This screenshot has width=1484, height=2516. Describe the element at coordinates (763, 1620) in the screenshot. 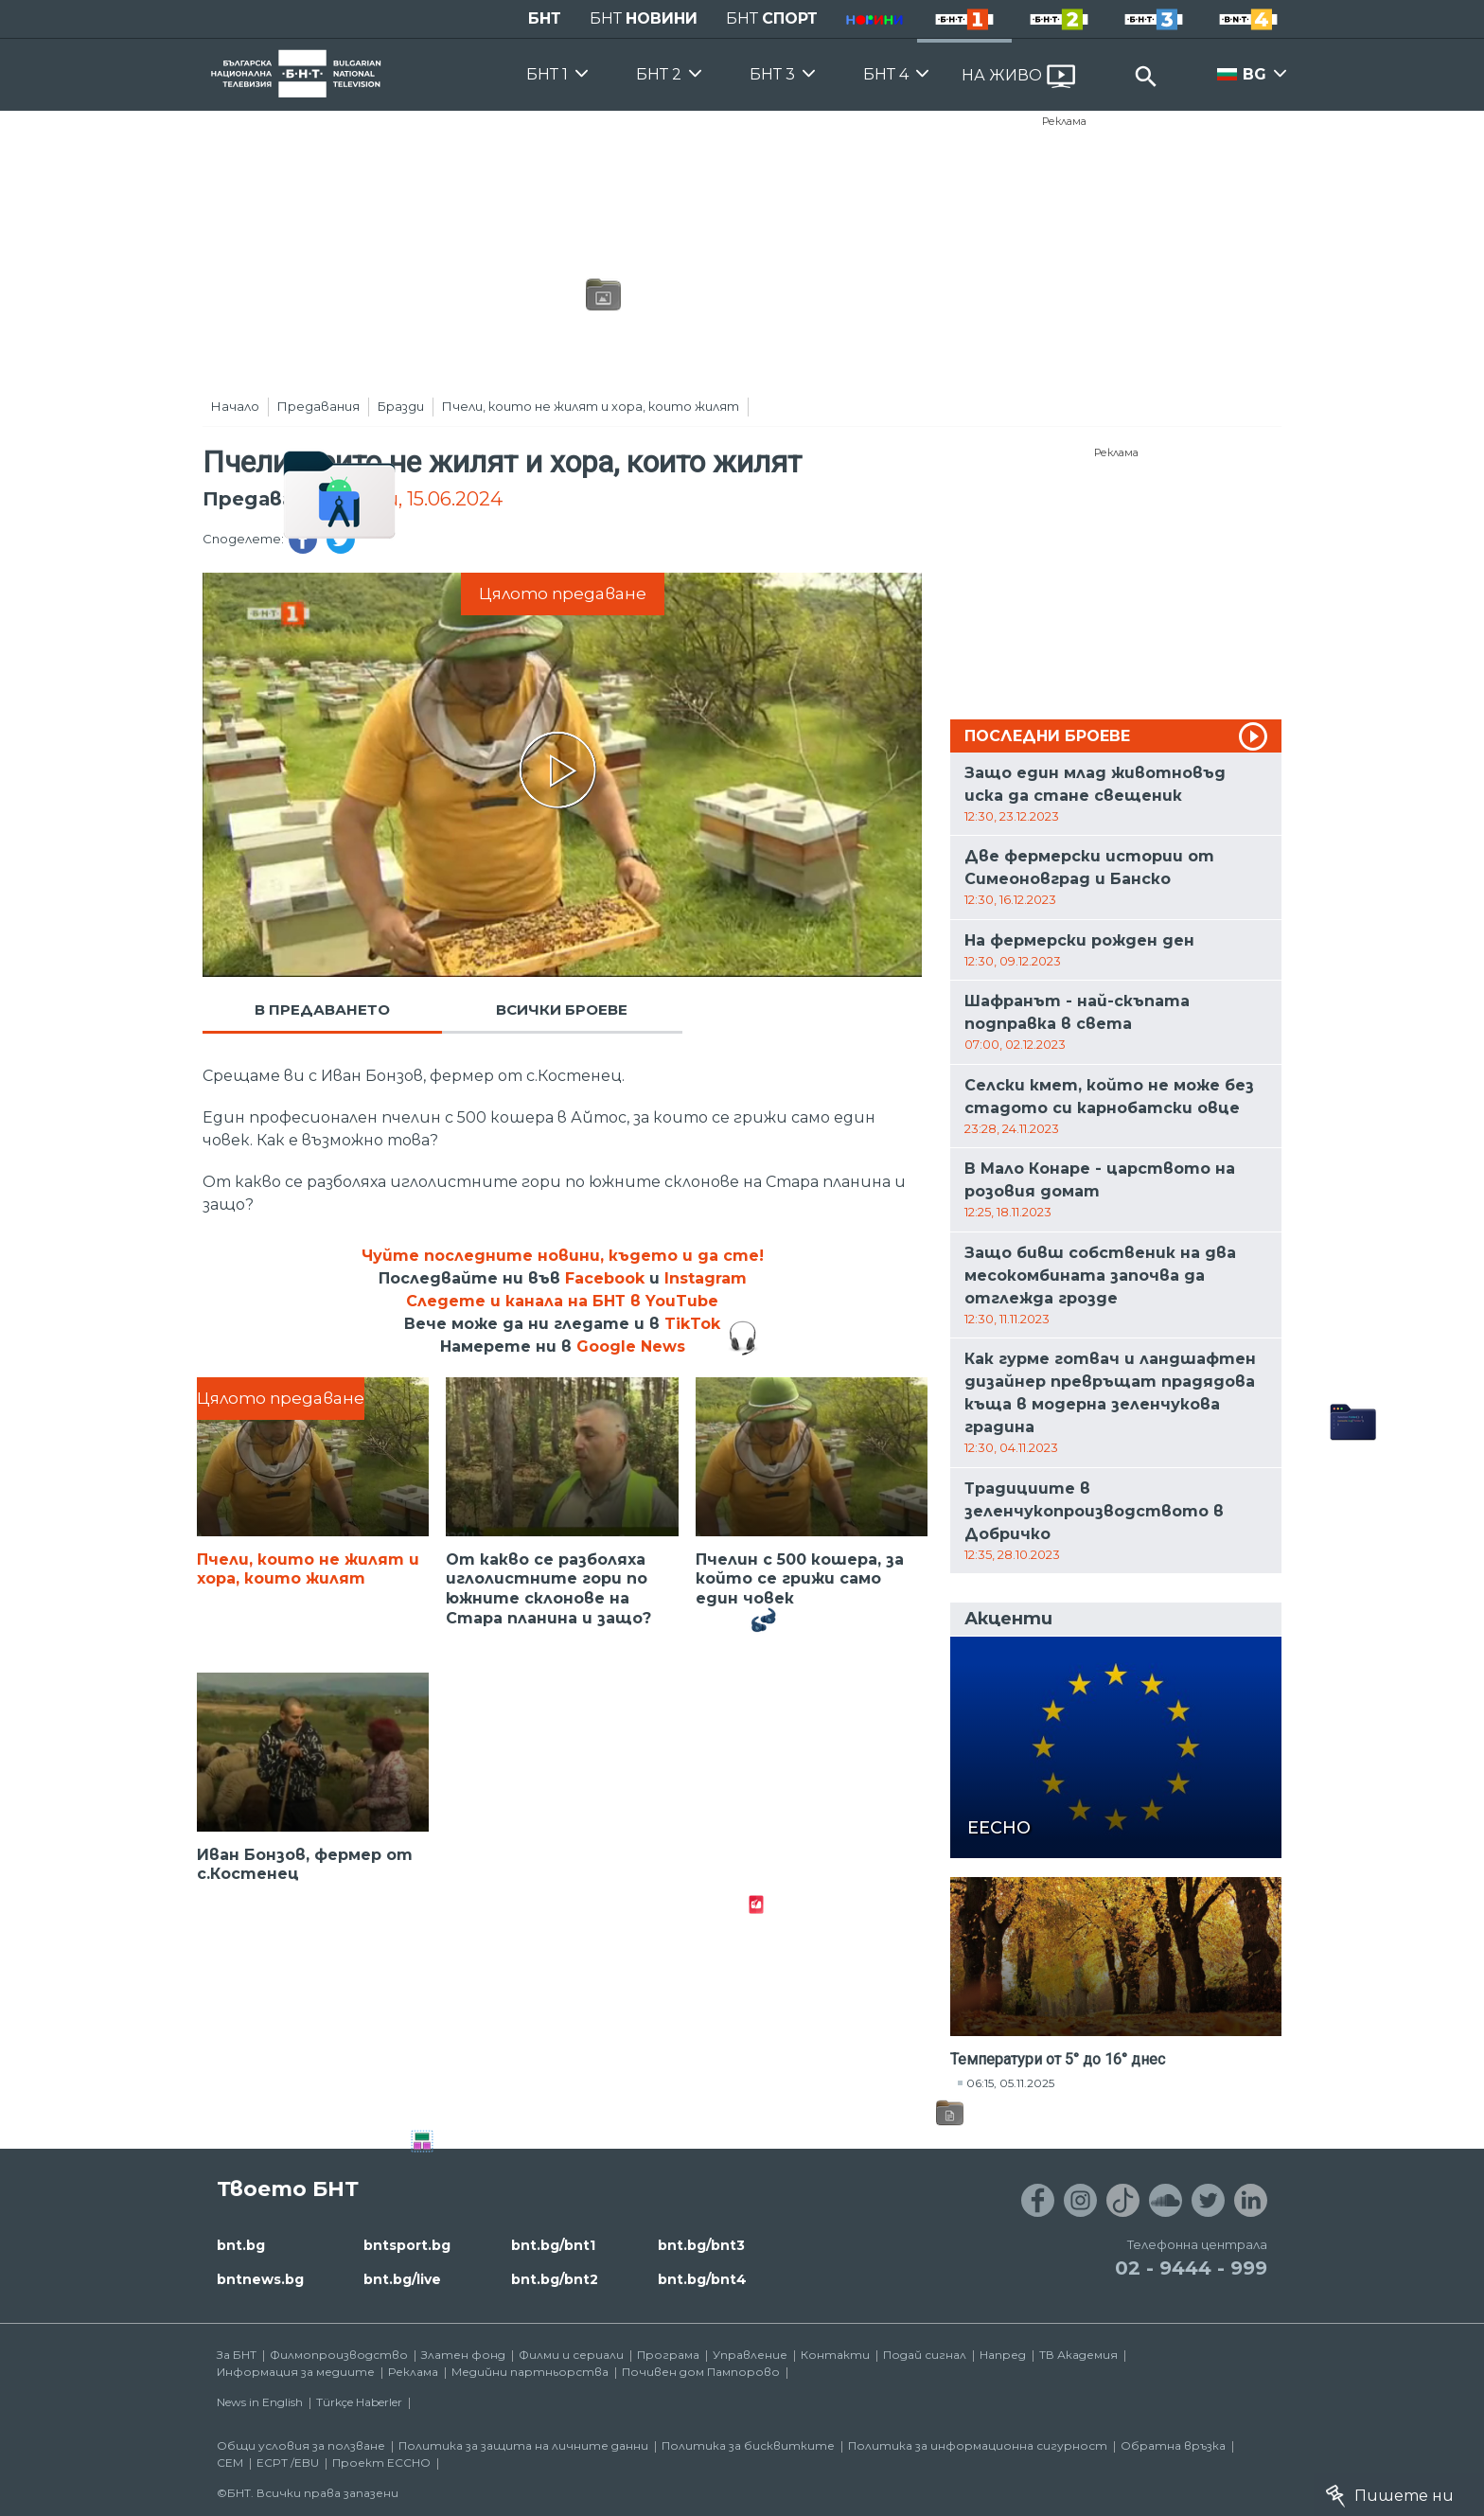

I see `beats fit pro wireless earbuds in tidal blue` at that location.